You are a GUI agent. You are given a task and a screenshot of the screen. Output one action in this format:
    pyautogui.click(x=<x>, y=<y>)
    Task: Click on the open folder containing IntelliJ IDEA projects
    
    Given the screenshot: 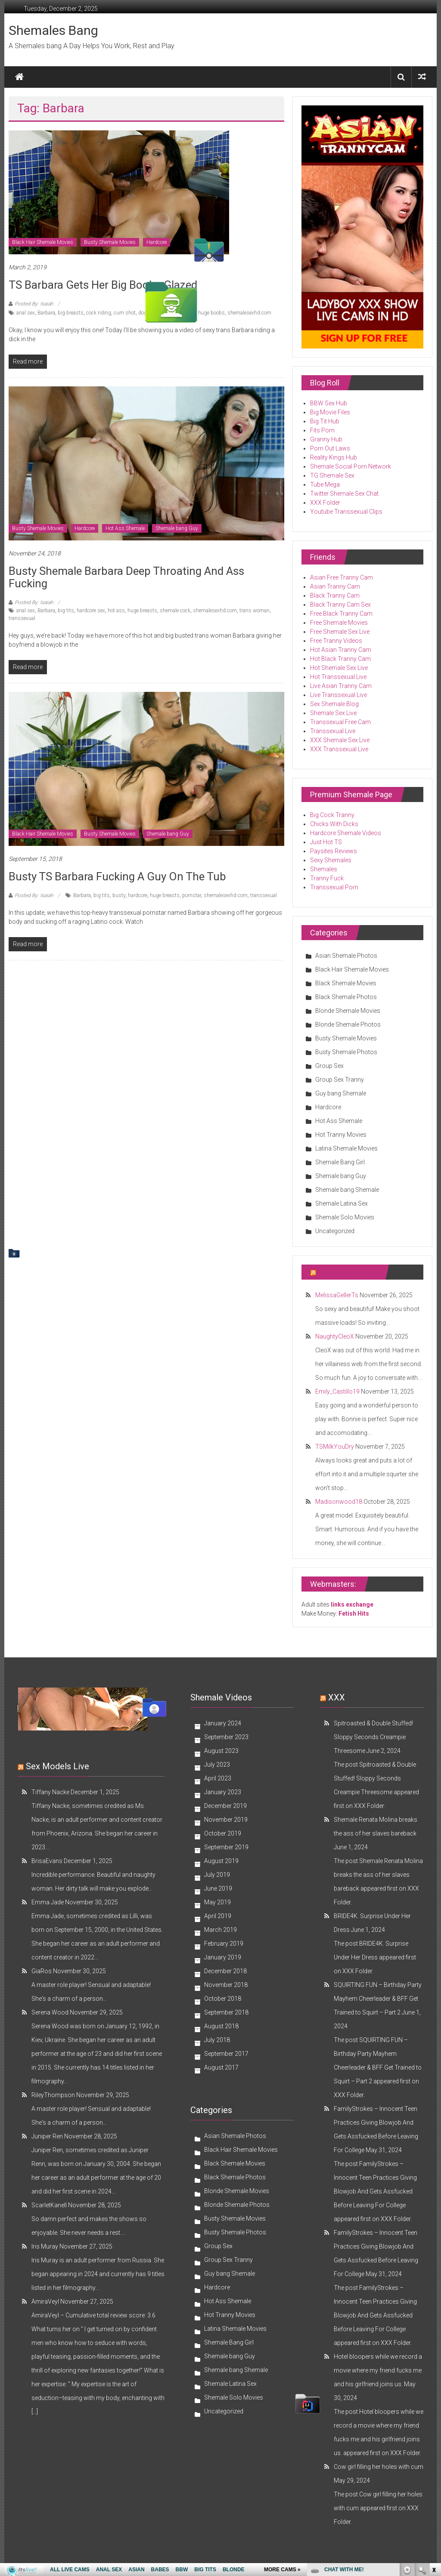 What is the action you would take?
    pyautogui.click(x=307, y=2404)
    